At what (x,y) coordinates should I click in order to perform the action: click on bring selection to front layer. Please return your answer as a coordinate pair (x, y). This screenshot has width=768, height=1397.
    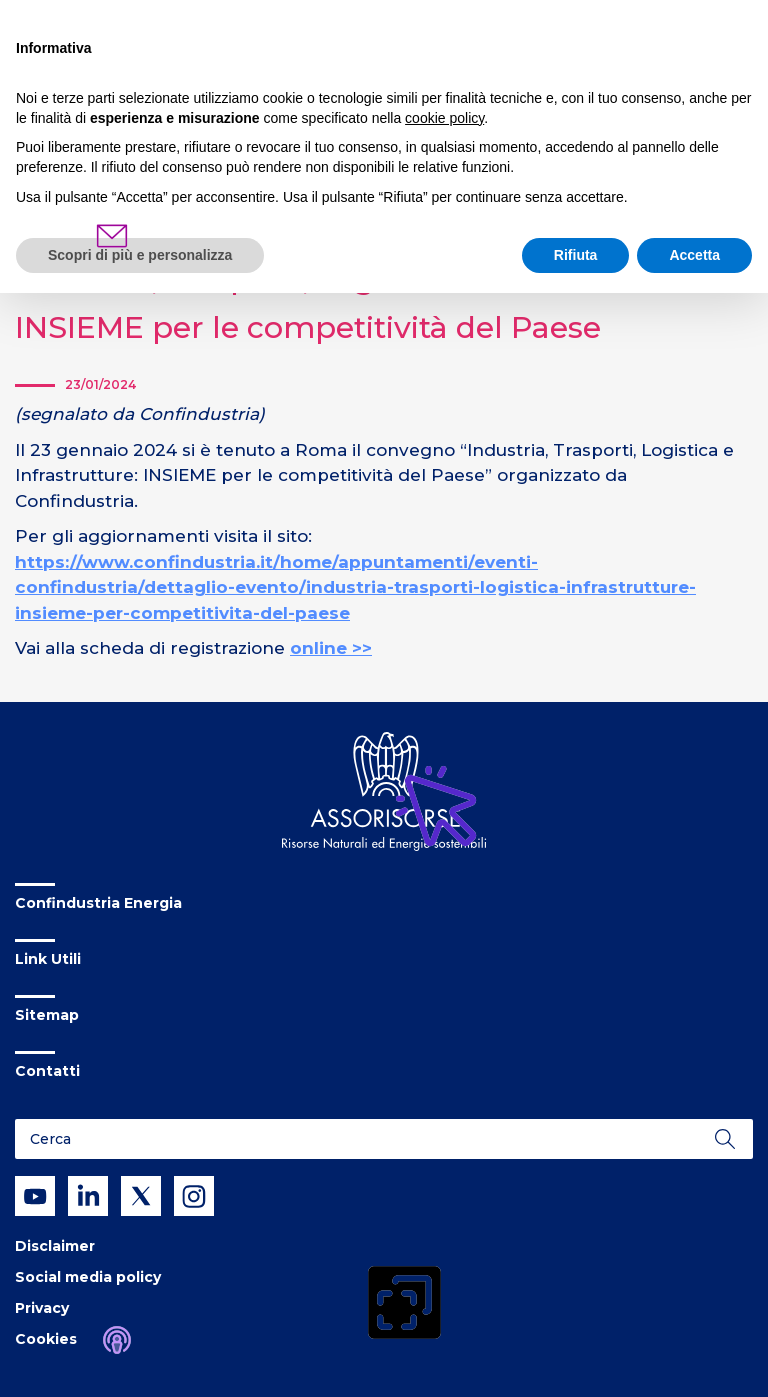
    Looking at the image, I should click on (404, 1302).